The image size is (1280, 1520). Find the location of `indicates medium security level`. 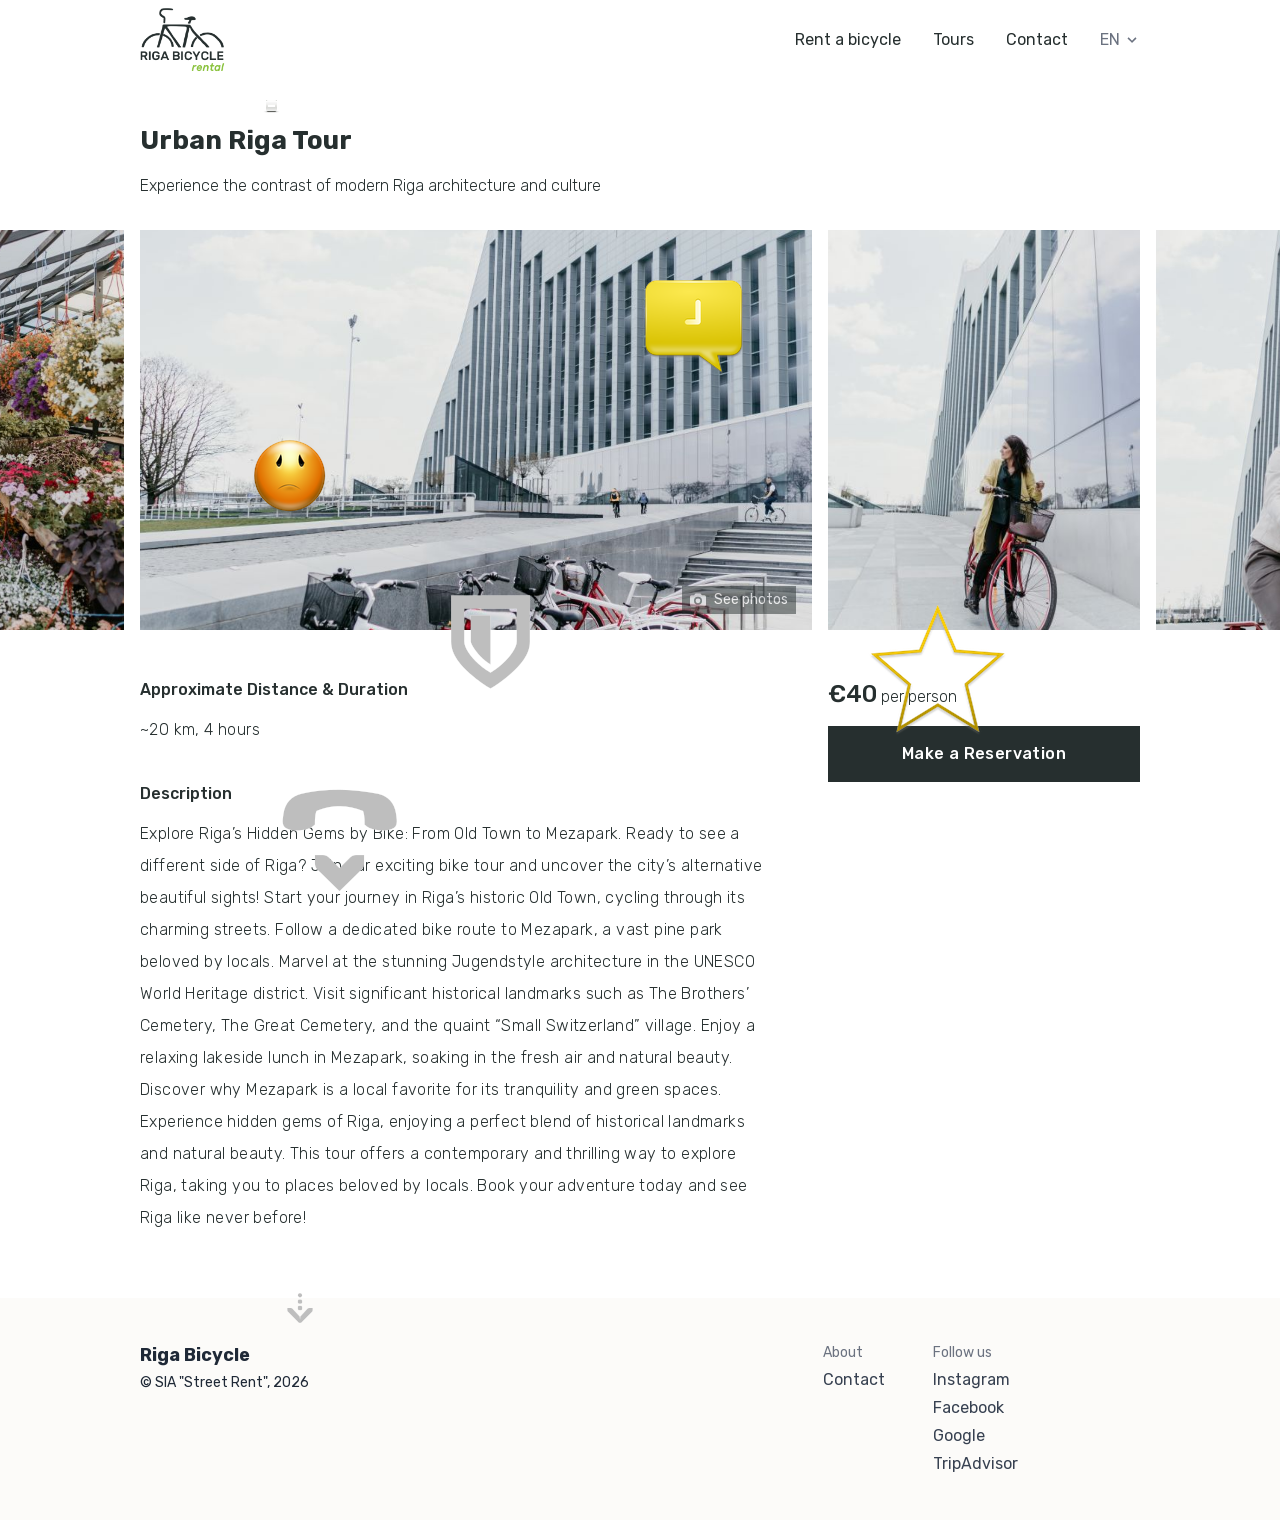

indicates medium security level is located at coordinates (490, 641).